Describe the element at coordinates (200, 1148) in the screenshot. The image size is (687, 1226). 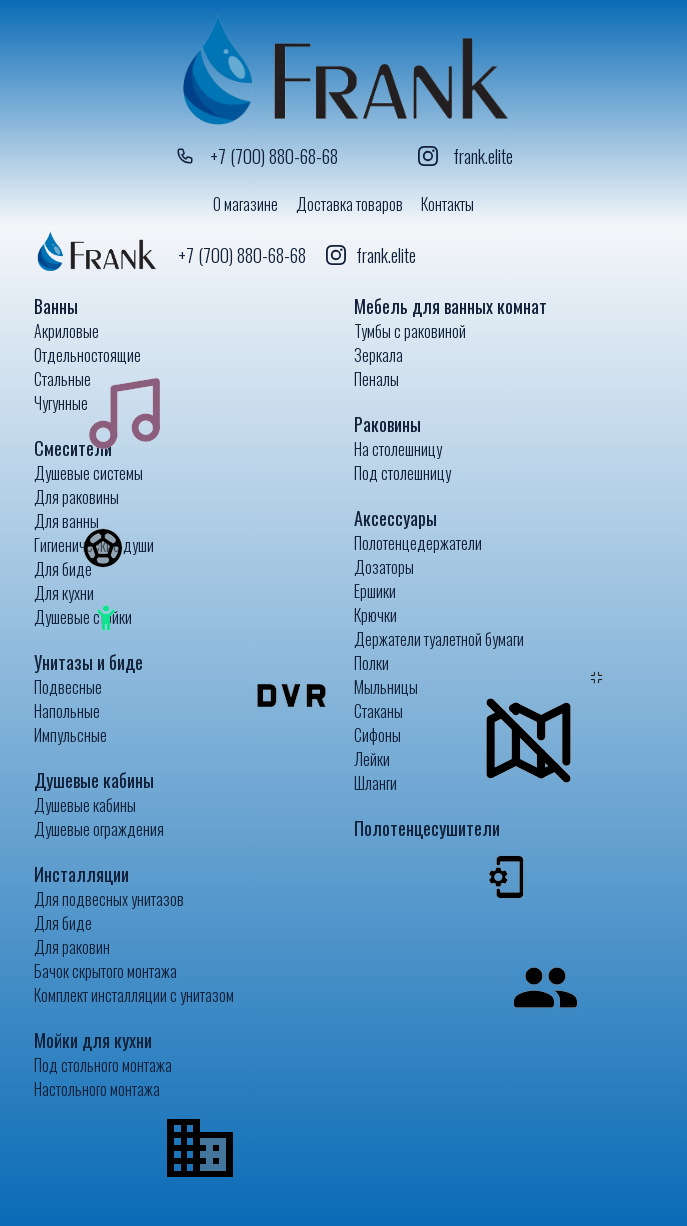
I see `view company or organization profile` at that location.